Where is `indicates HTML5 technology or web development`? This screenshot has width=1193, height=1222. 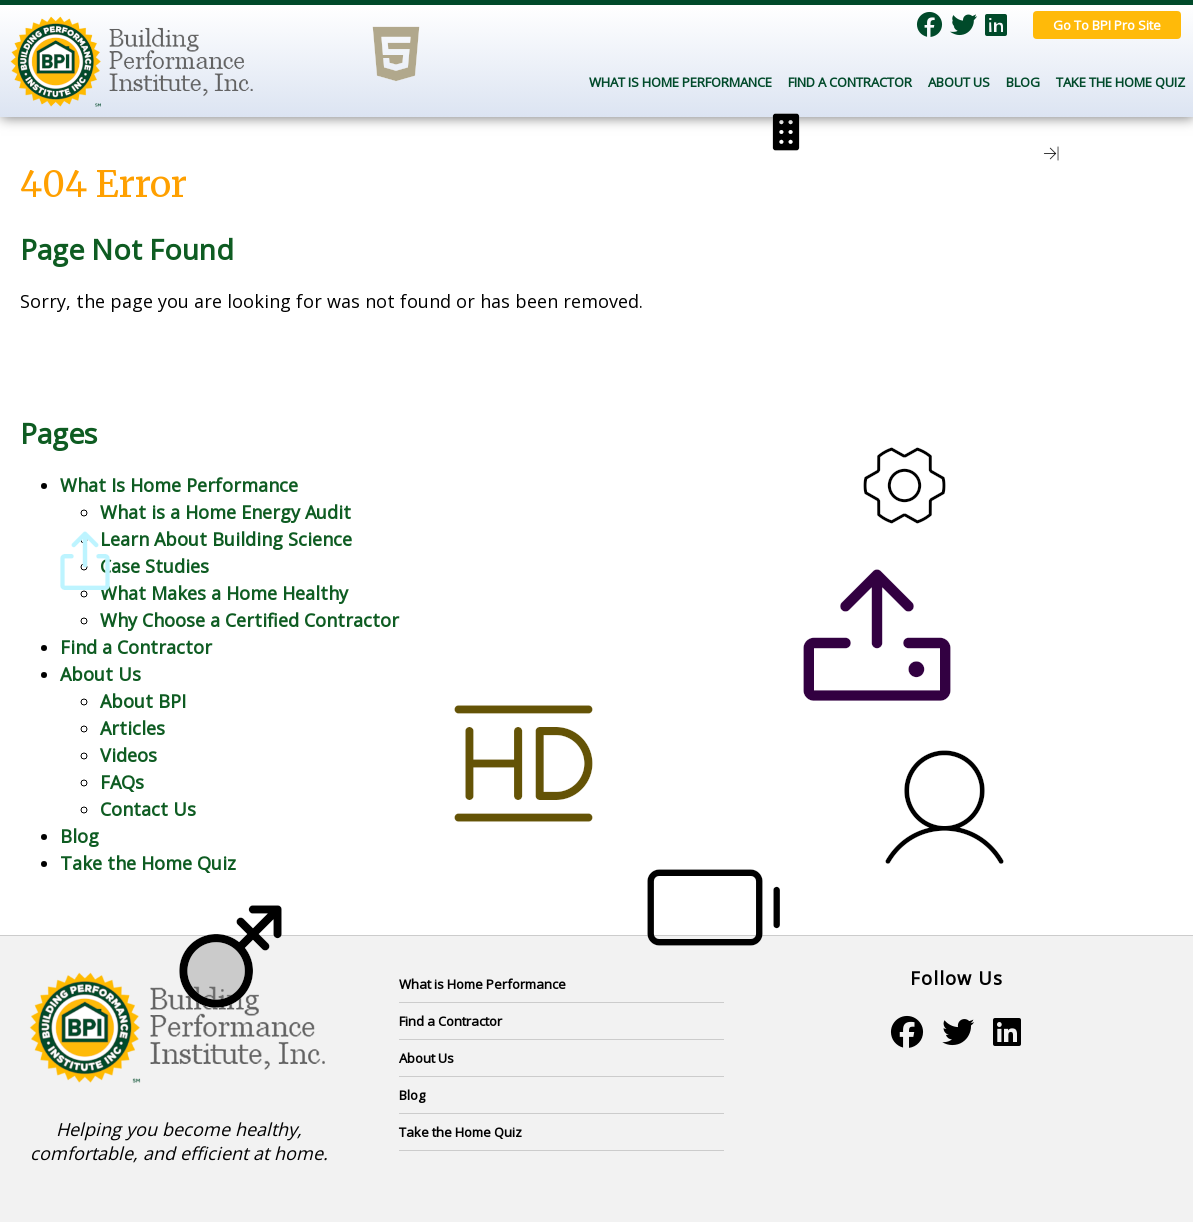
indicates HTML5 technology or web development is located at coordinates (396, 54).